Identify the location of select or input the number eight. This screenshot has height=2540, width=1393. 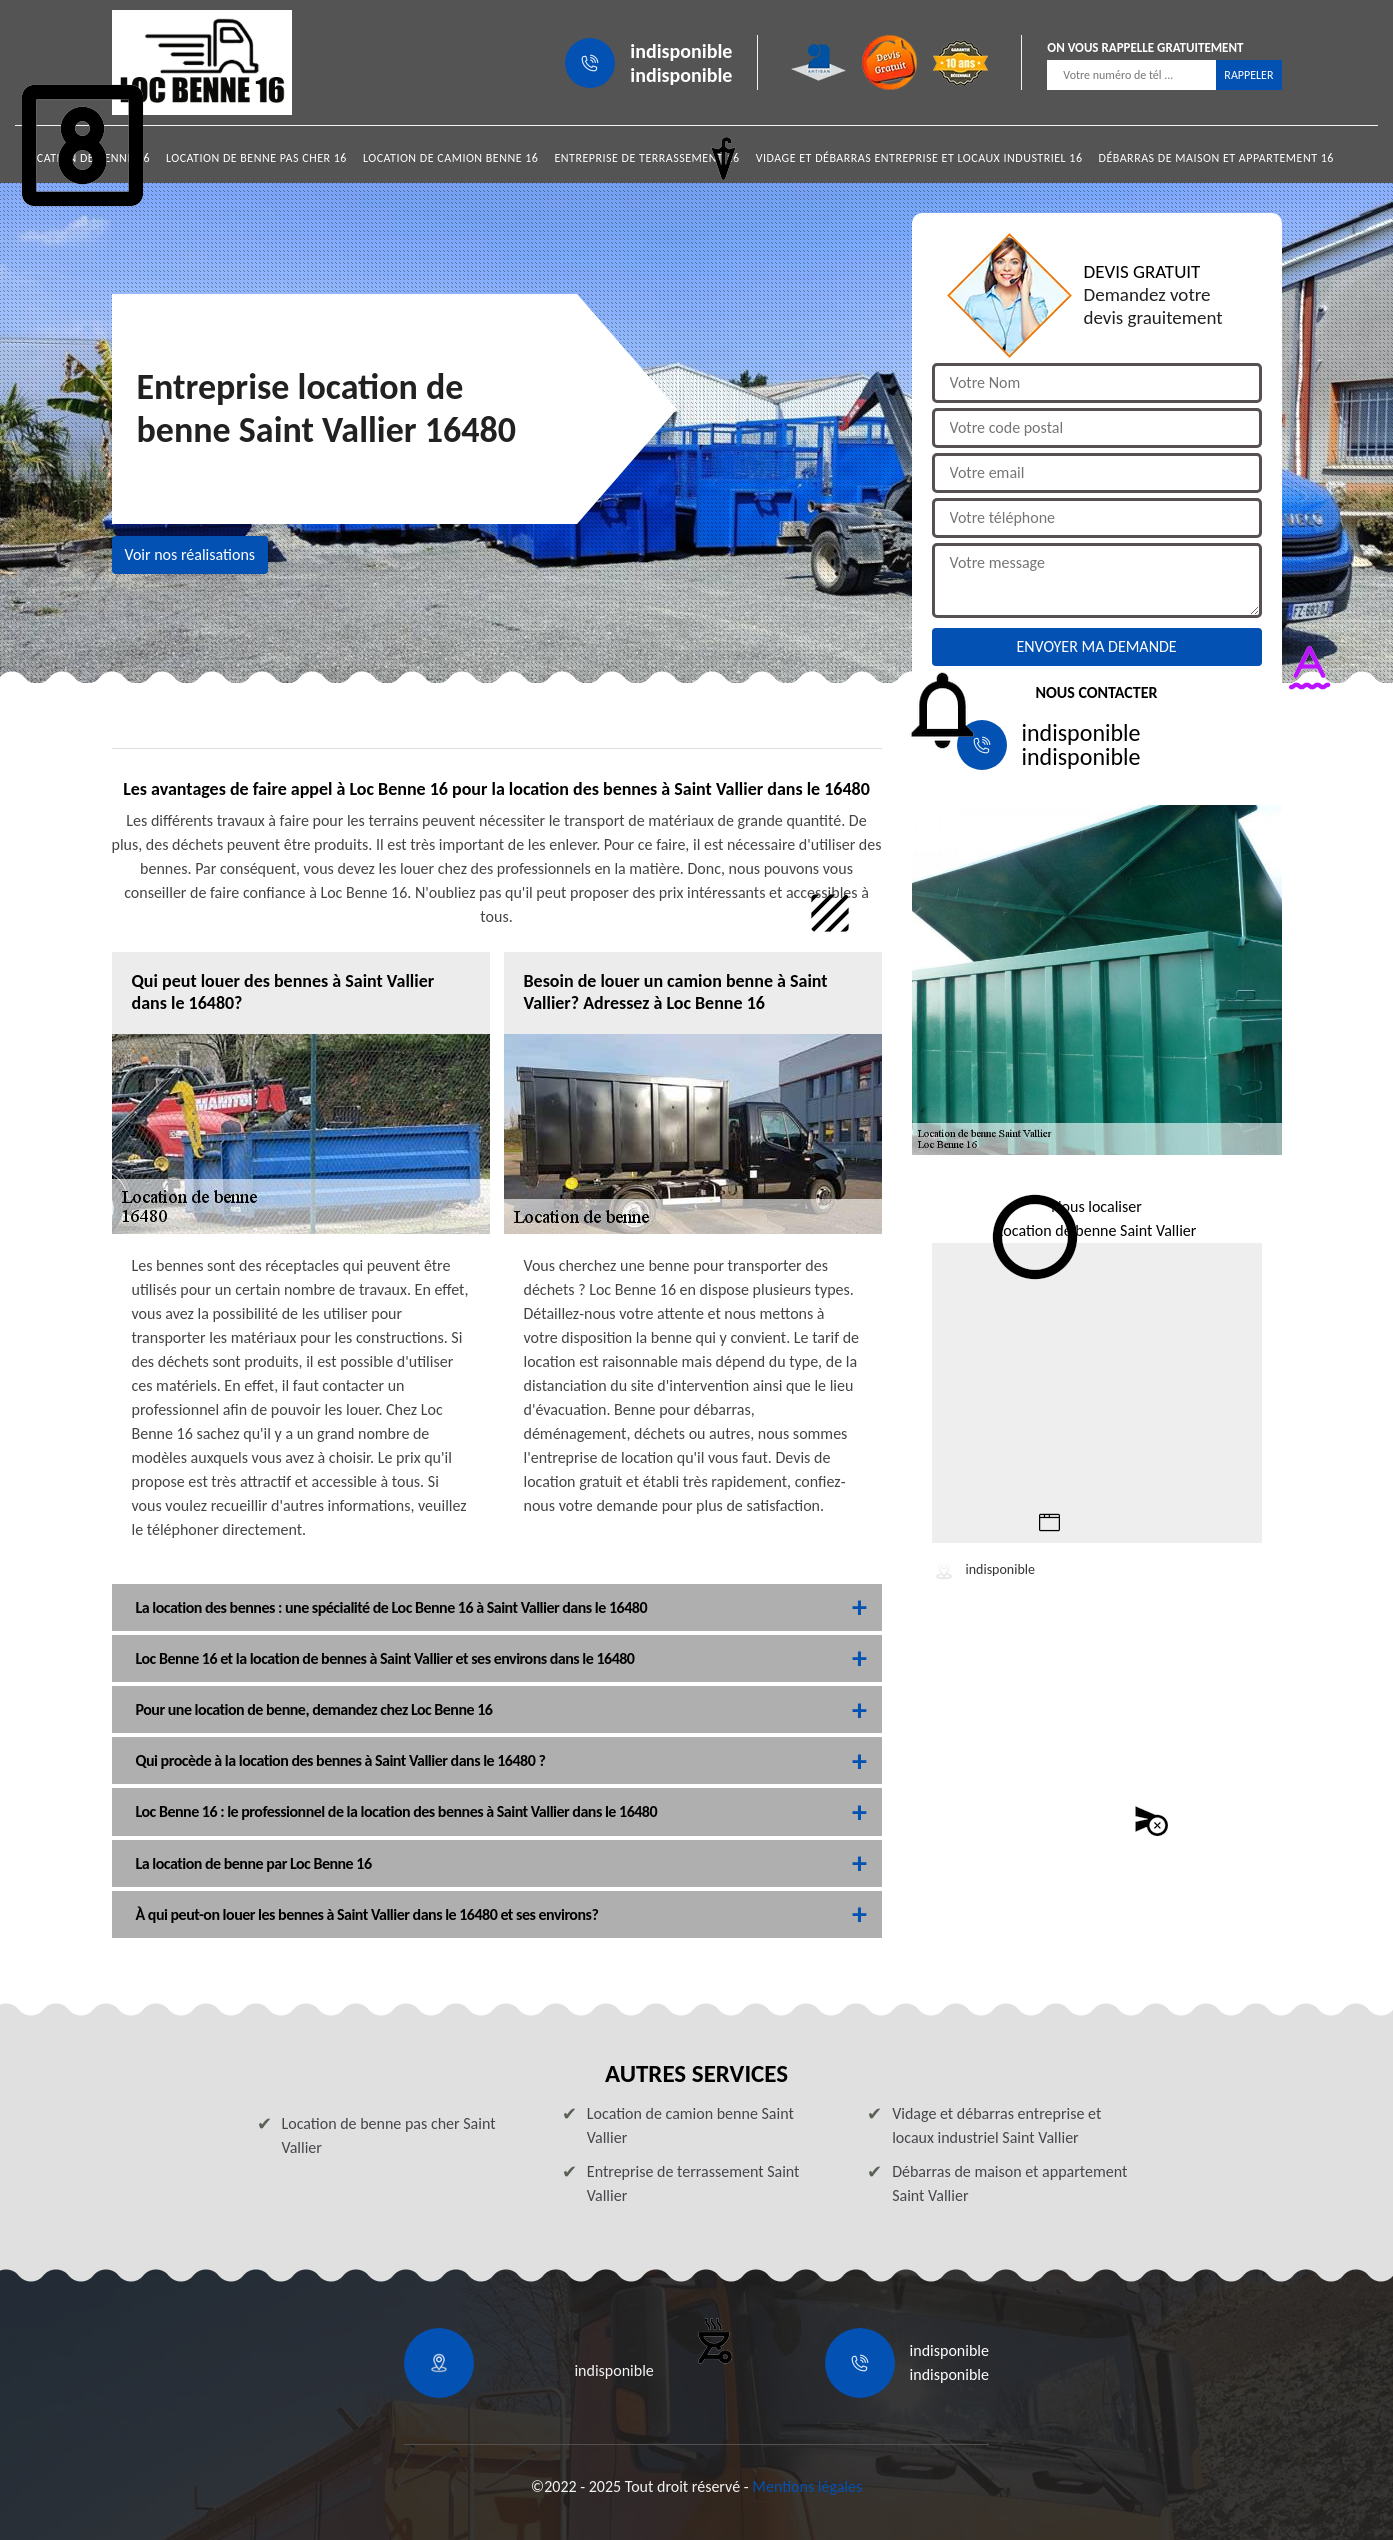
(82, 145).